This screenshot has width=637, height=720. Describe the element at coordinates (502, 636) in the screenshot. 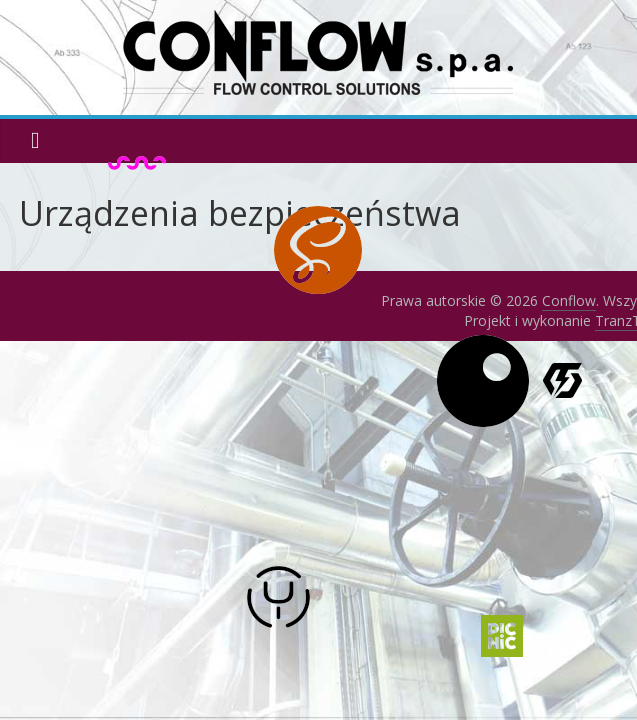

I see `open the Picnic grocery delivery app` at that location.